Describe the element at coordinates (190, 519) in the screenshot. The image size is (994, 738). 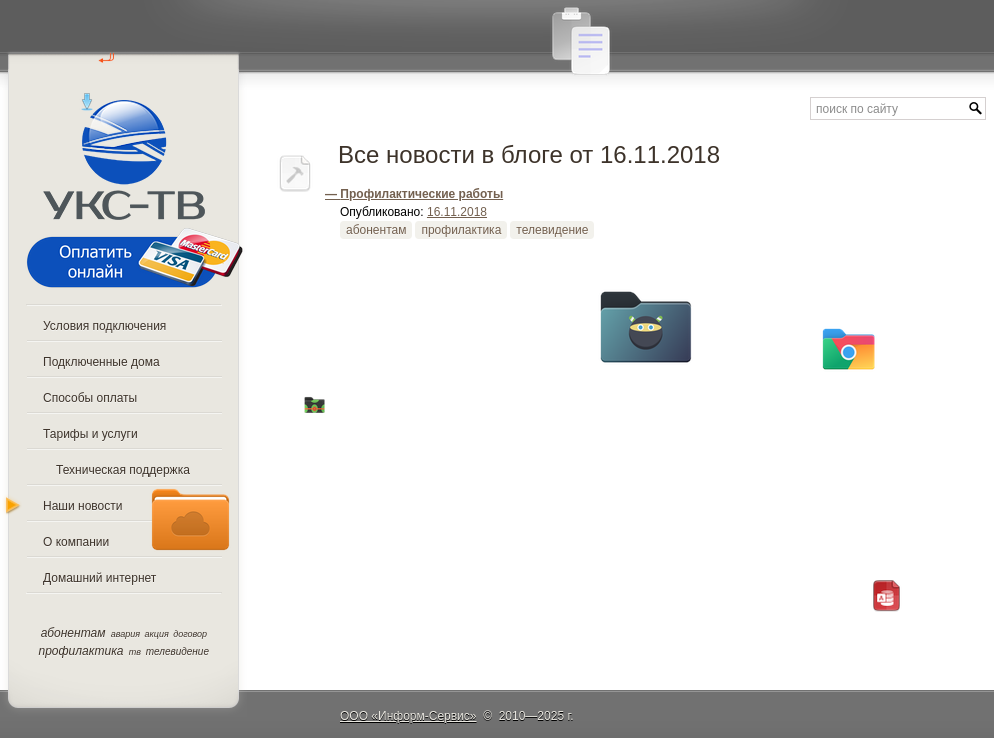
I see `access cloud-synced files and folders` at that location.